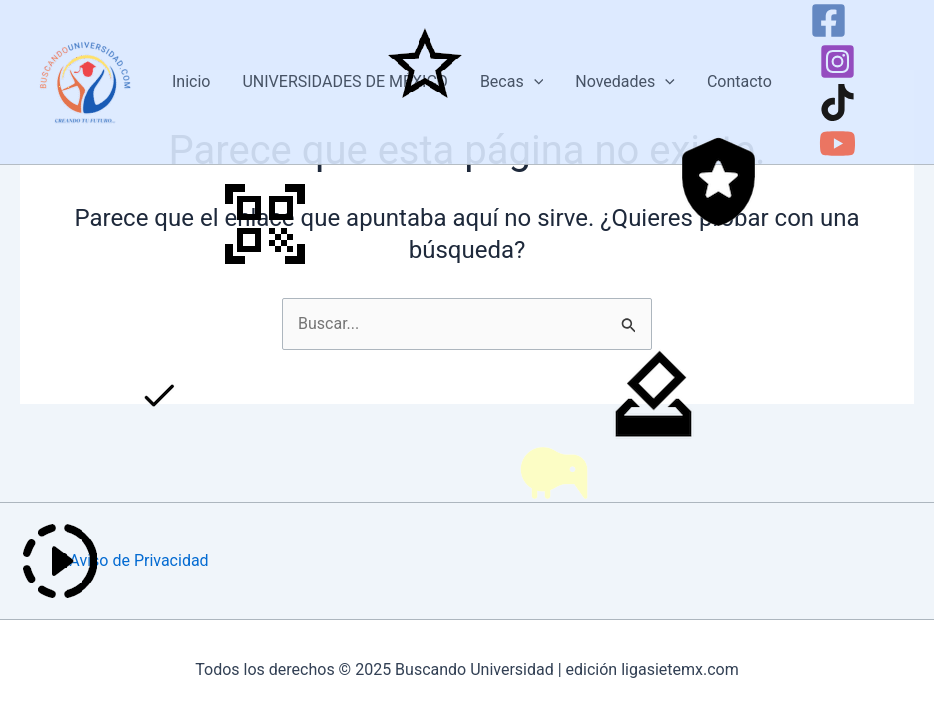 The image size is (934, 720). Describe the element at coordinates (718, 181) in the screenshot. I see `access local police or emergency services` at that location.